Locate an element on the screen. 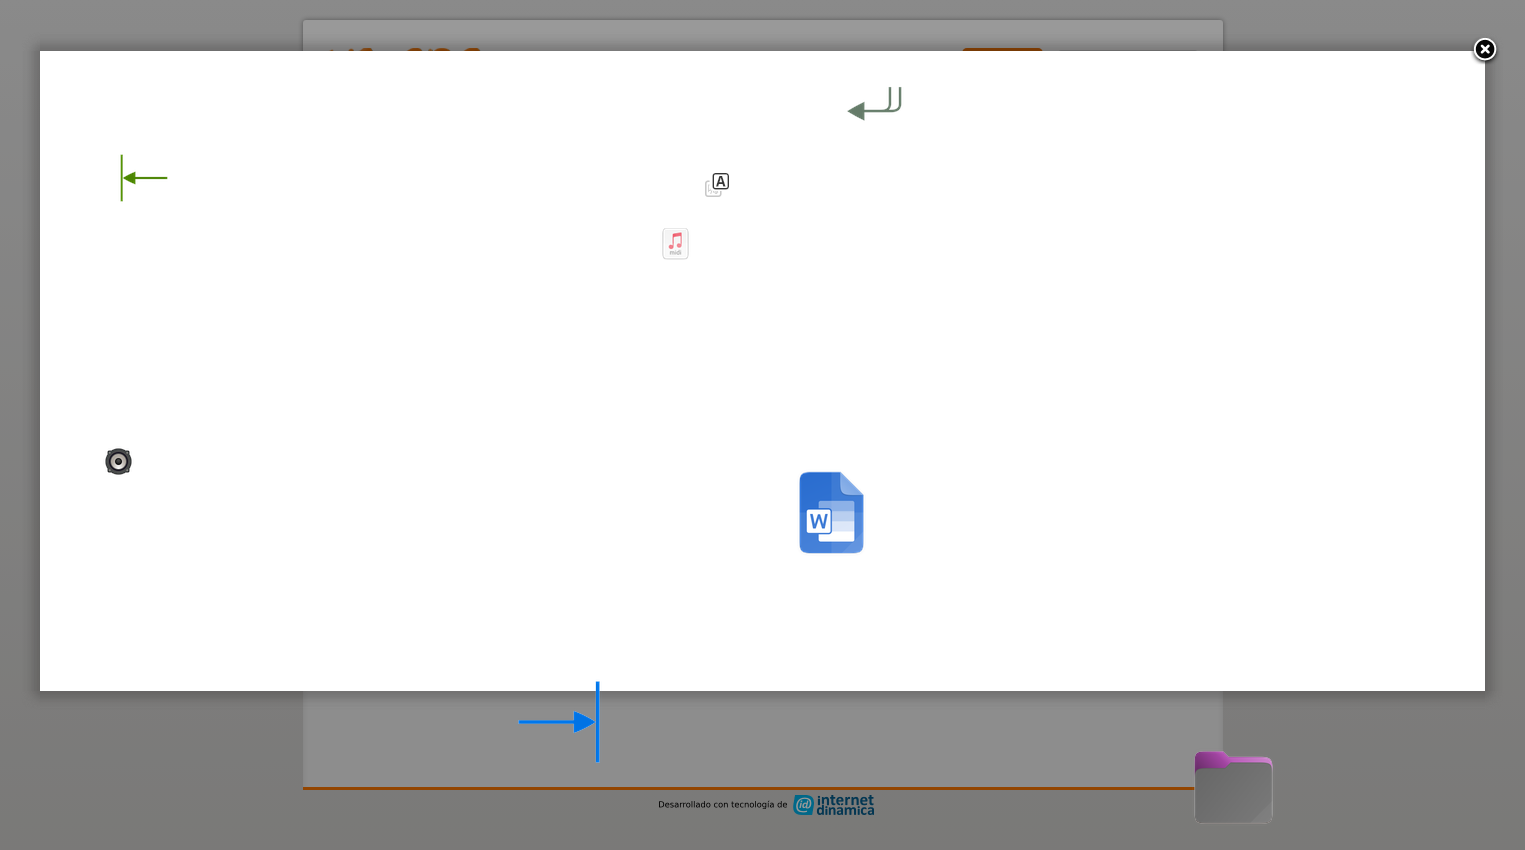 The height and width of the screenshot is (850, 1525). open a microsoft word document is located at coordinates (831, 512).